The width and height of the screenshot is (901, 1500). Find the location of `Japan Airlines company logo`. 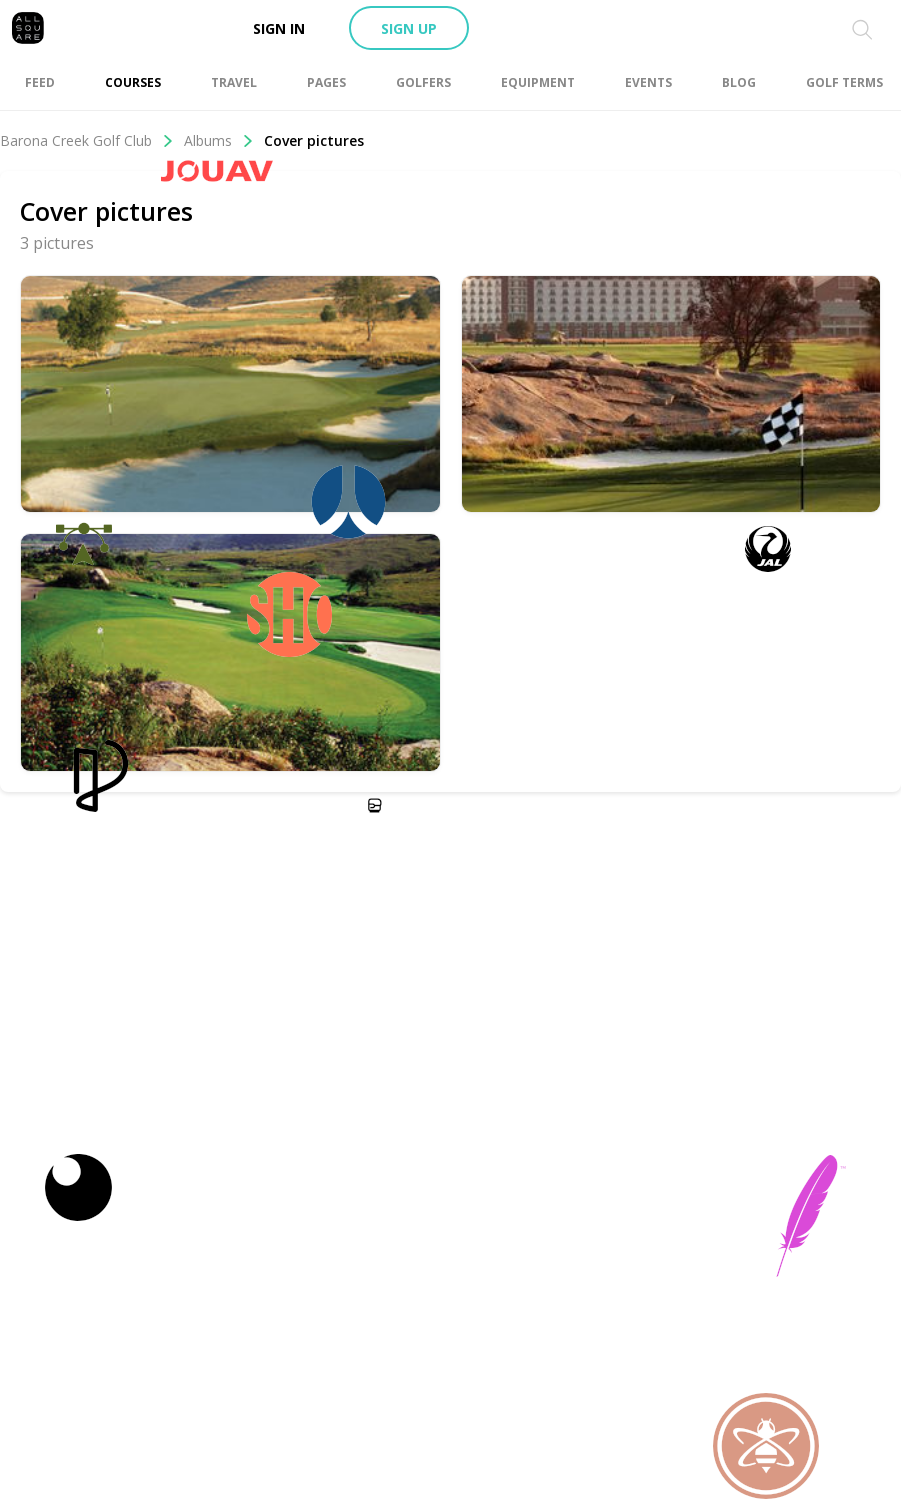

Japan Airlines company logo is located at coordinates (768, 549).